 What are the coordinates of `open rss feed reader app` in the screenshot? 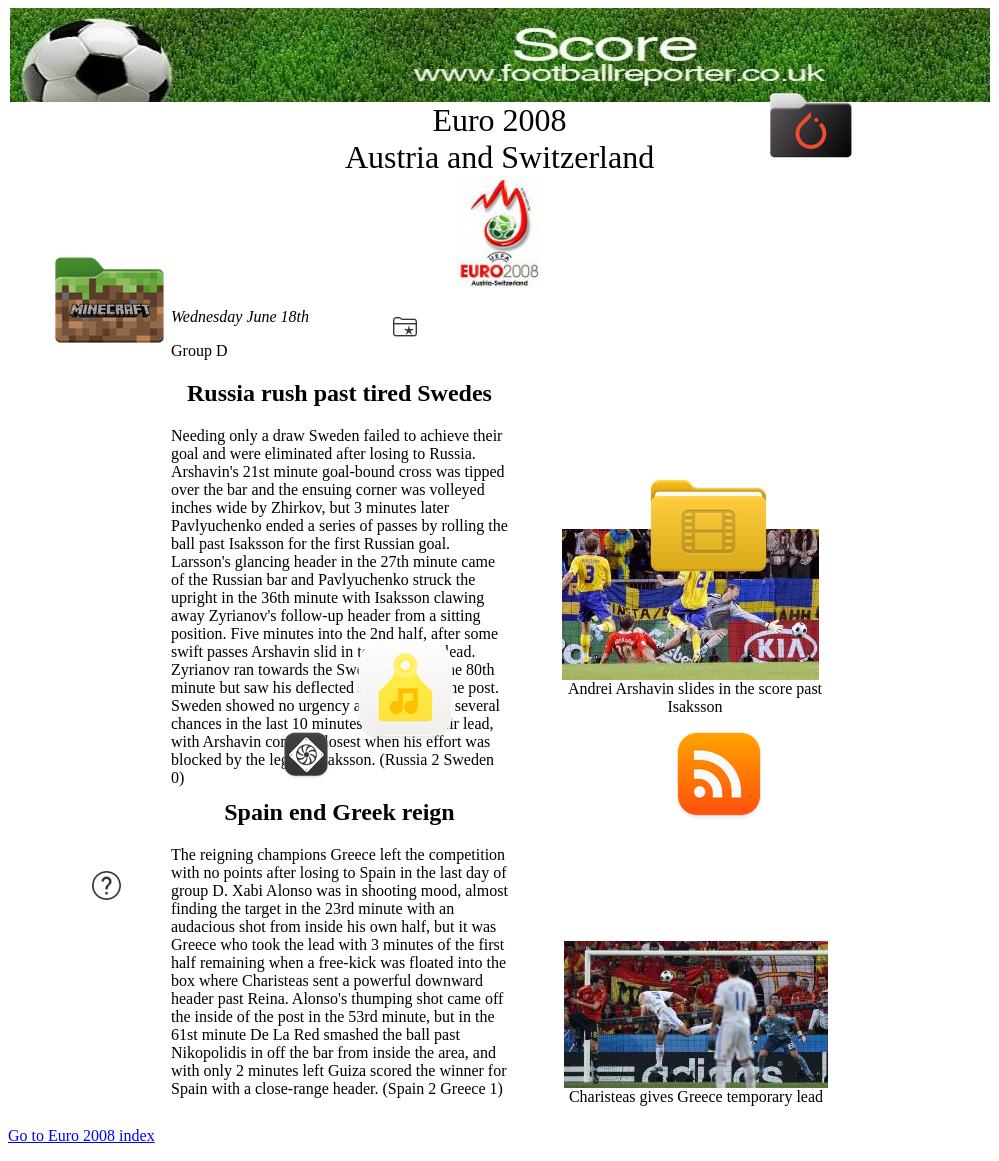 It's located at (719, 774).